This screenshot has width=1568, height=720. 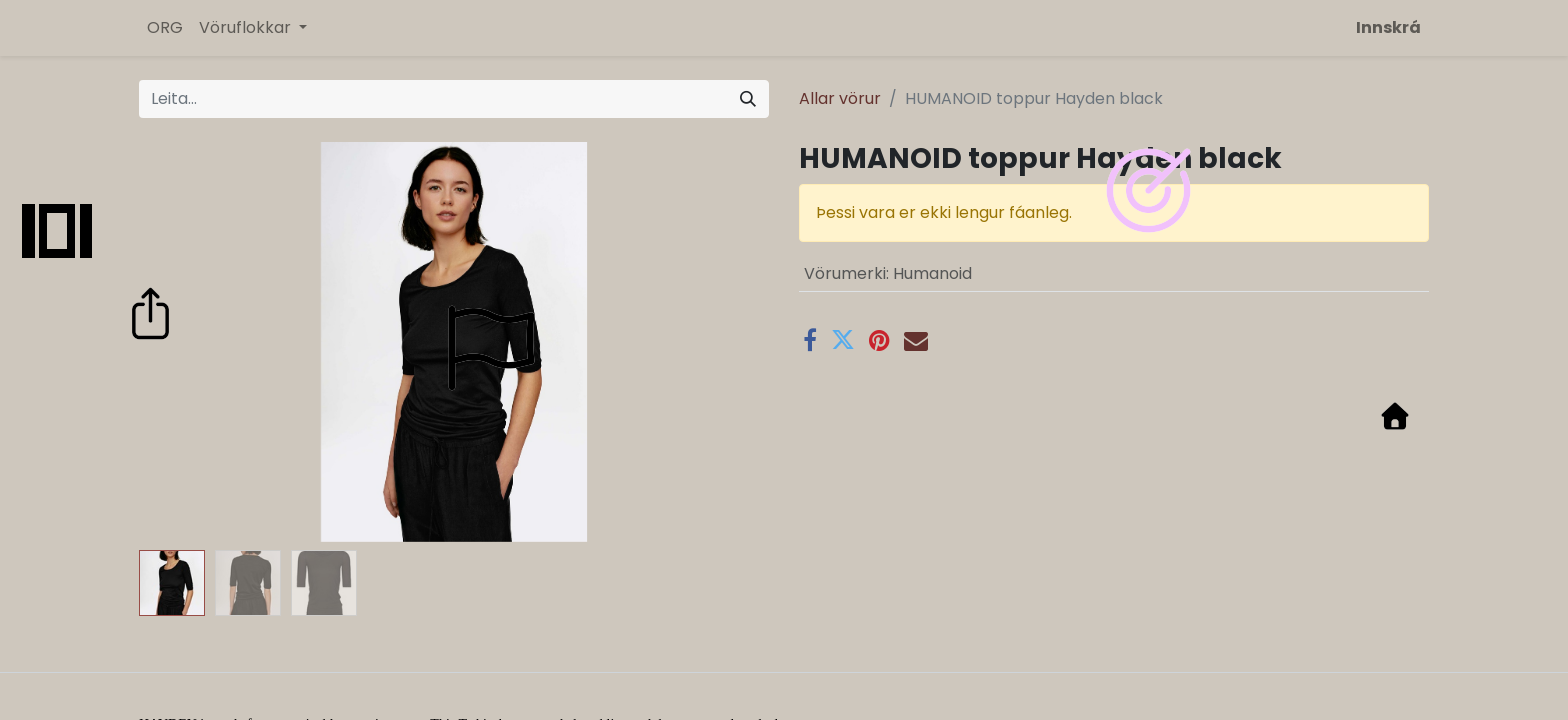 What do you see at coordinates (1395, 416) in the screenshot?
I see `navigate to home screen` at bounding box center [1395, 416].